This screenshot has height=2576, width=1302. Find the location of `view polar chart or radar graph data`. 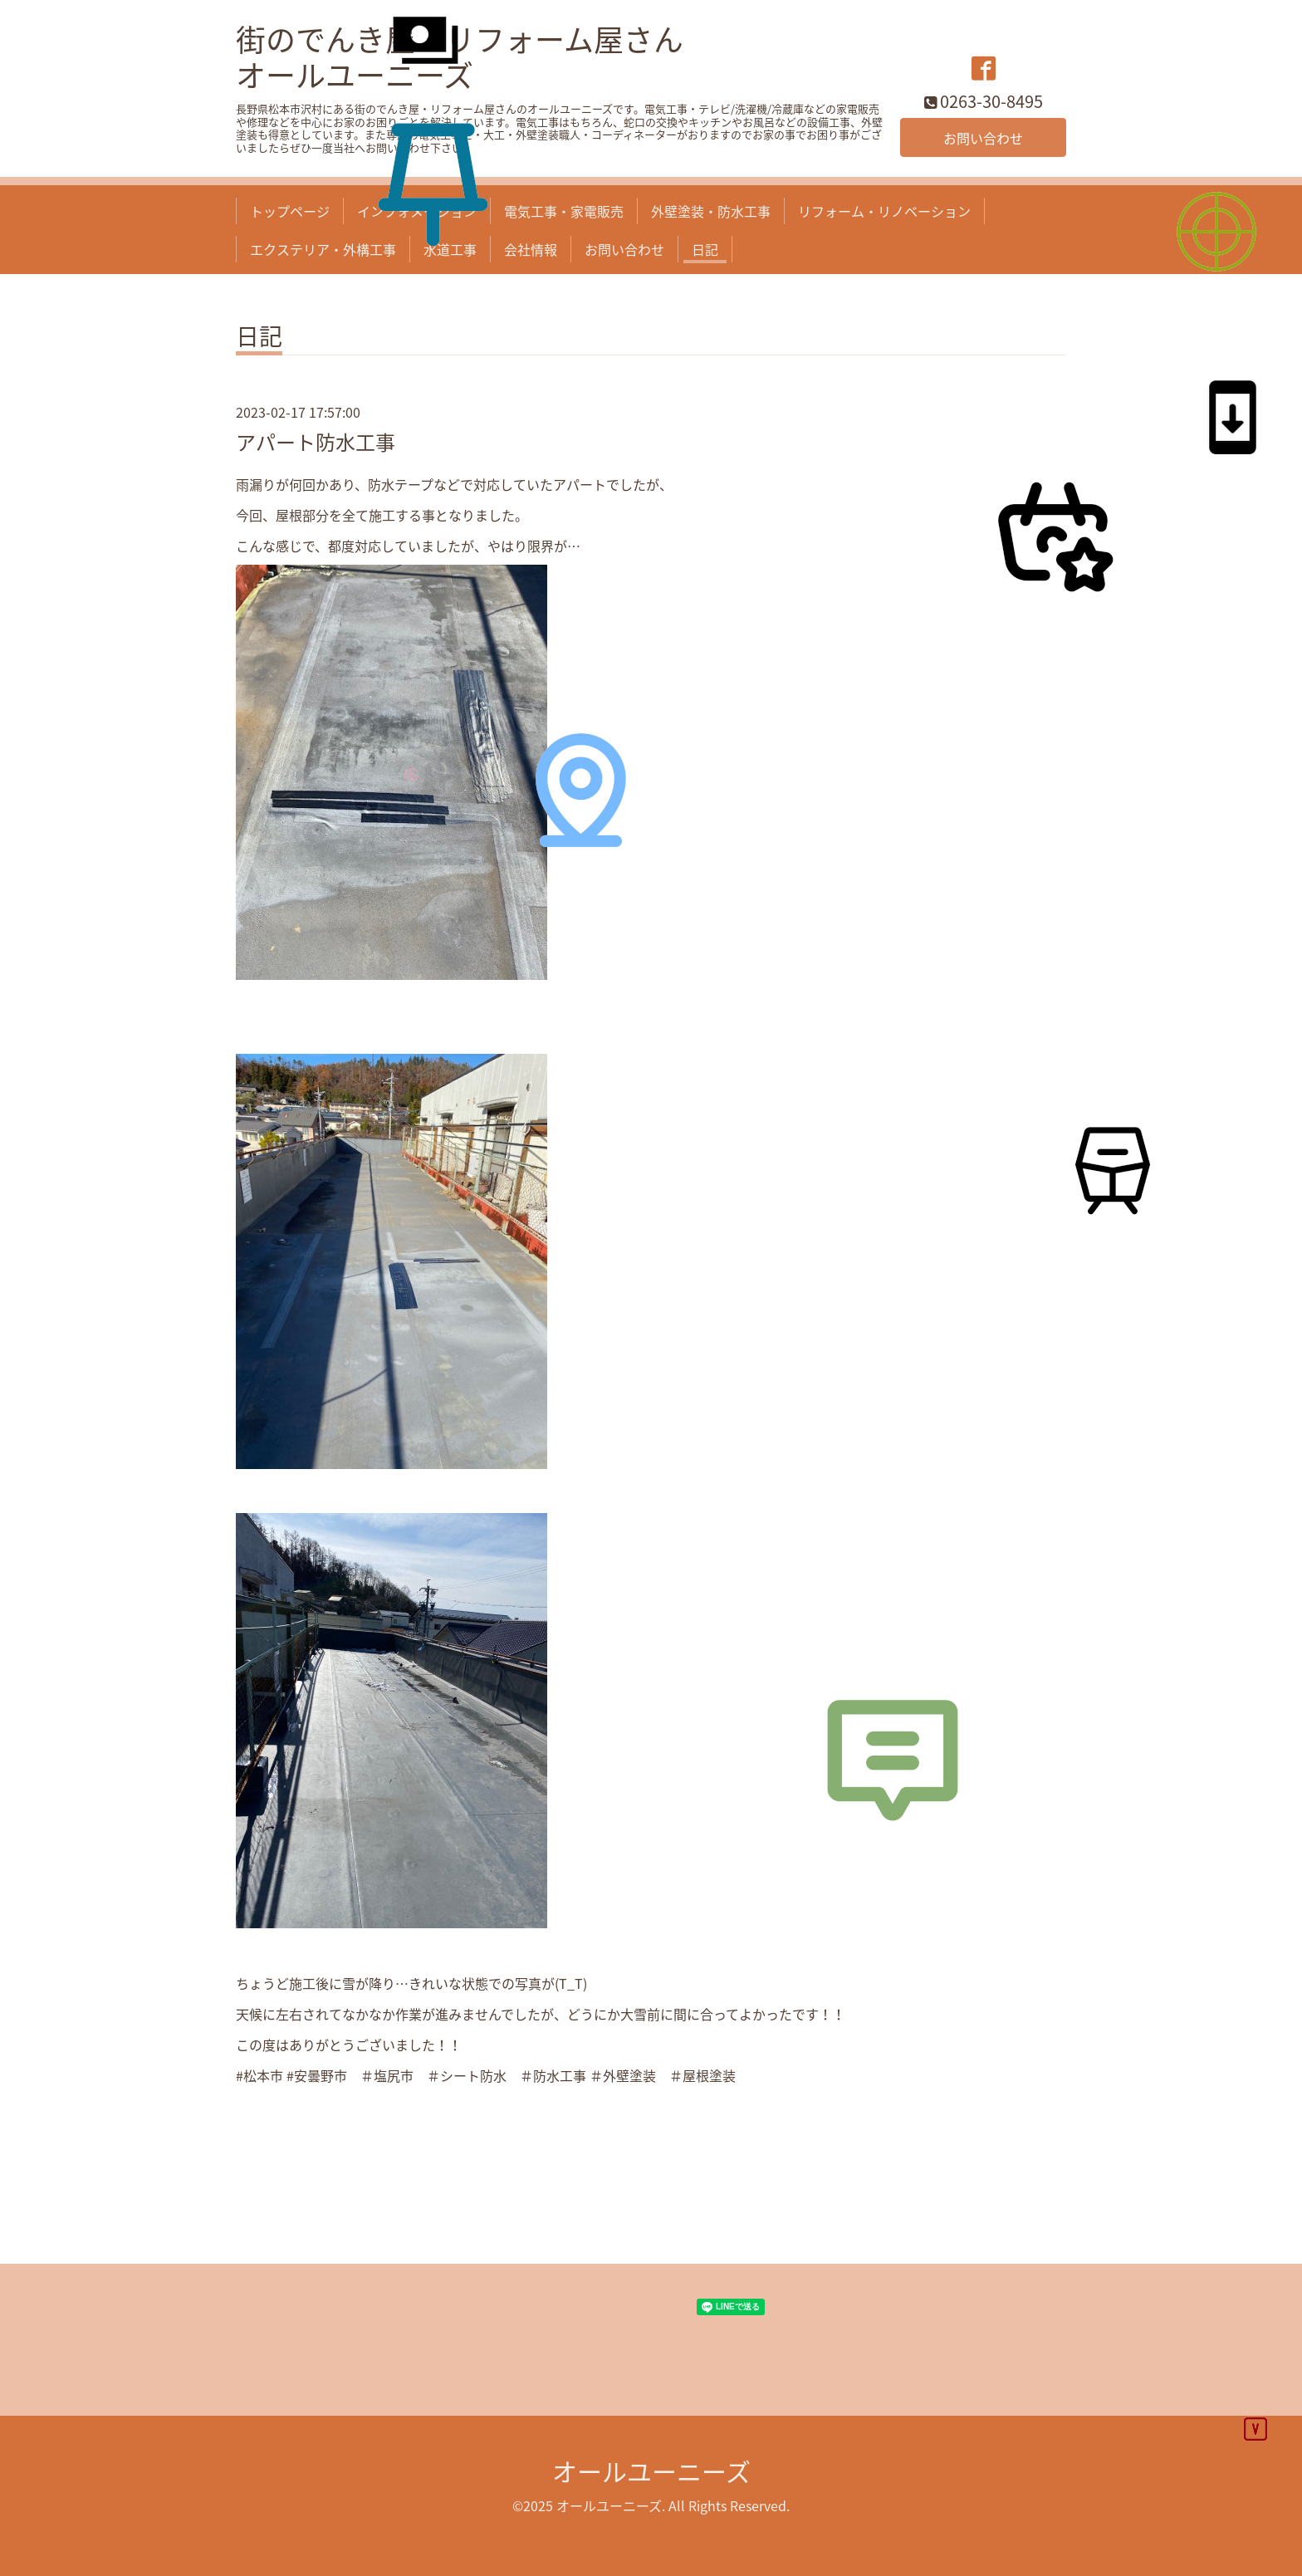

view polar chart or radar graph data is located at coordinates (1216, 232).